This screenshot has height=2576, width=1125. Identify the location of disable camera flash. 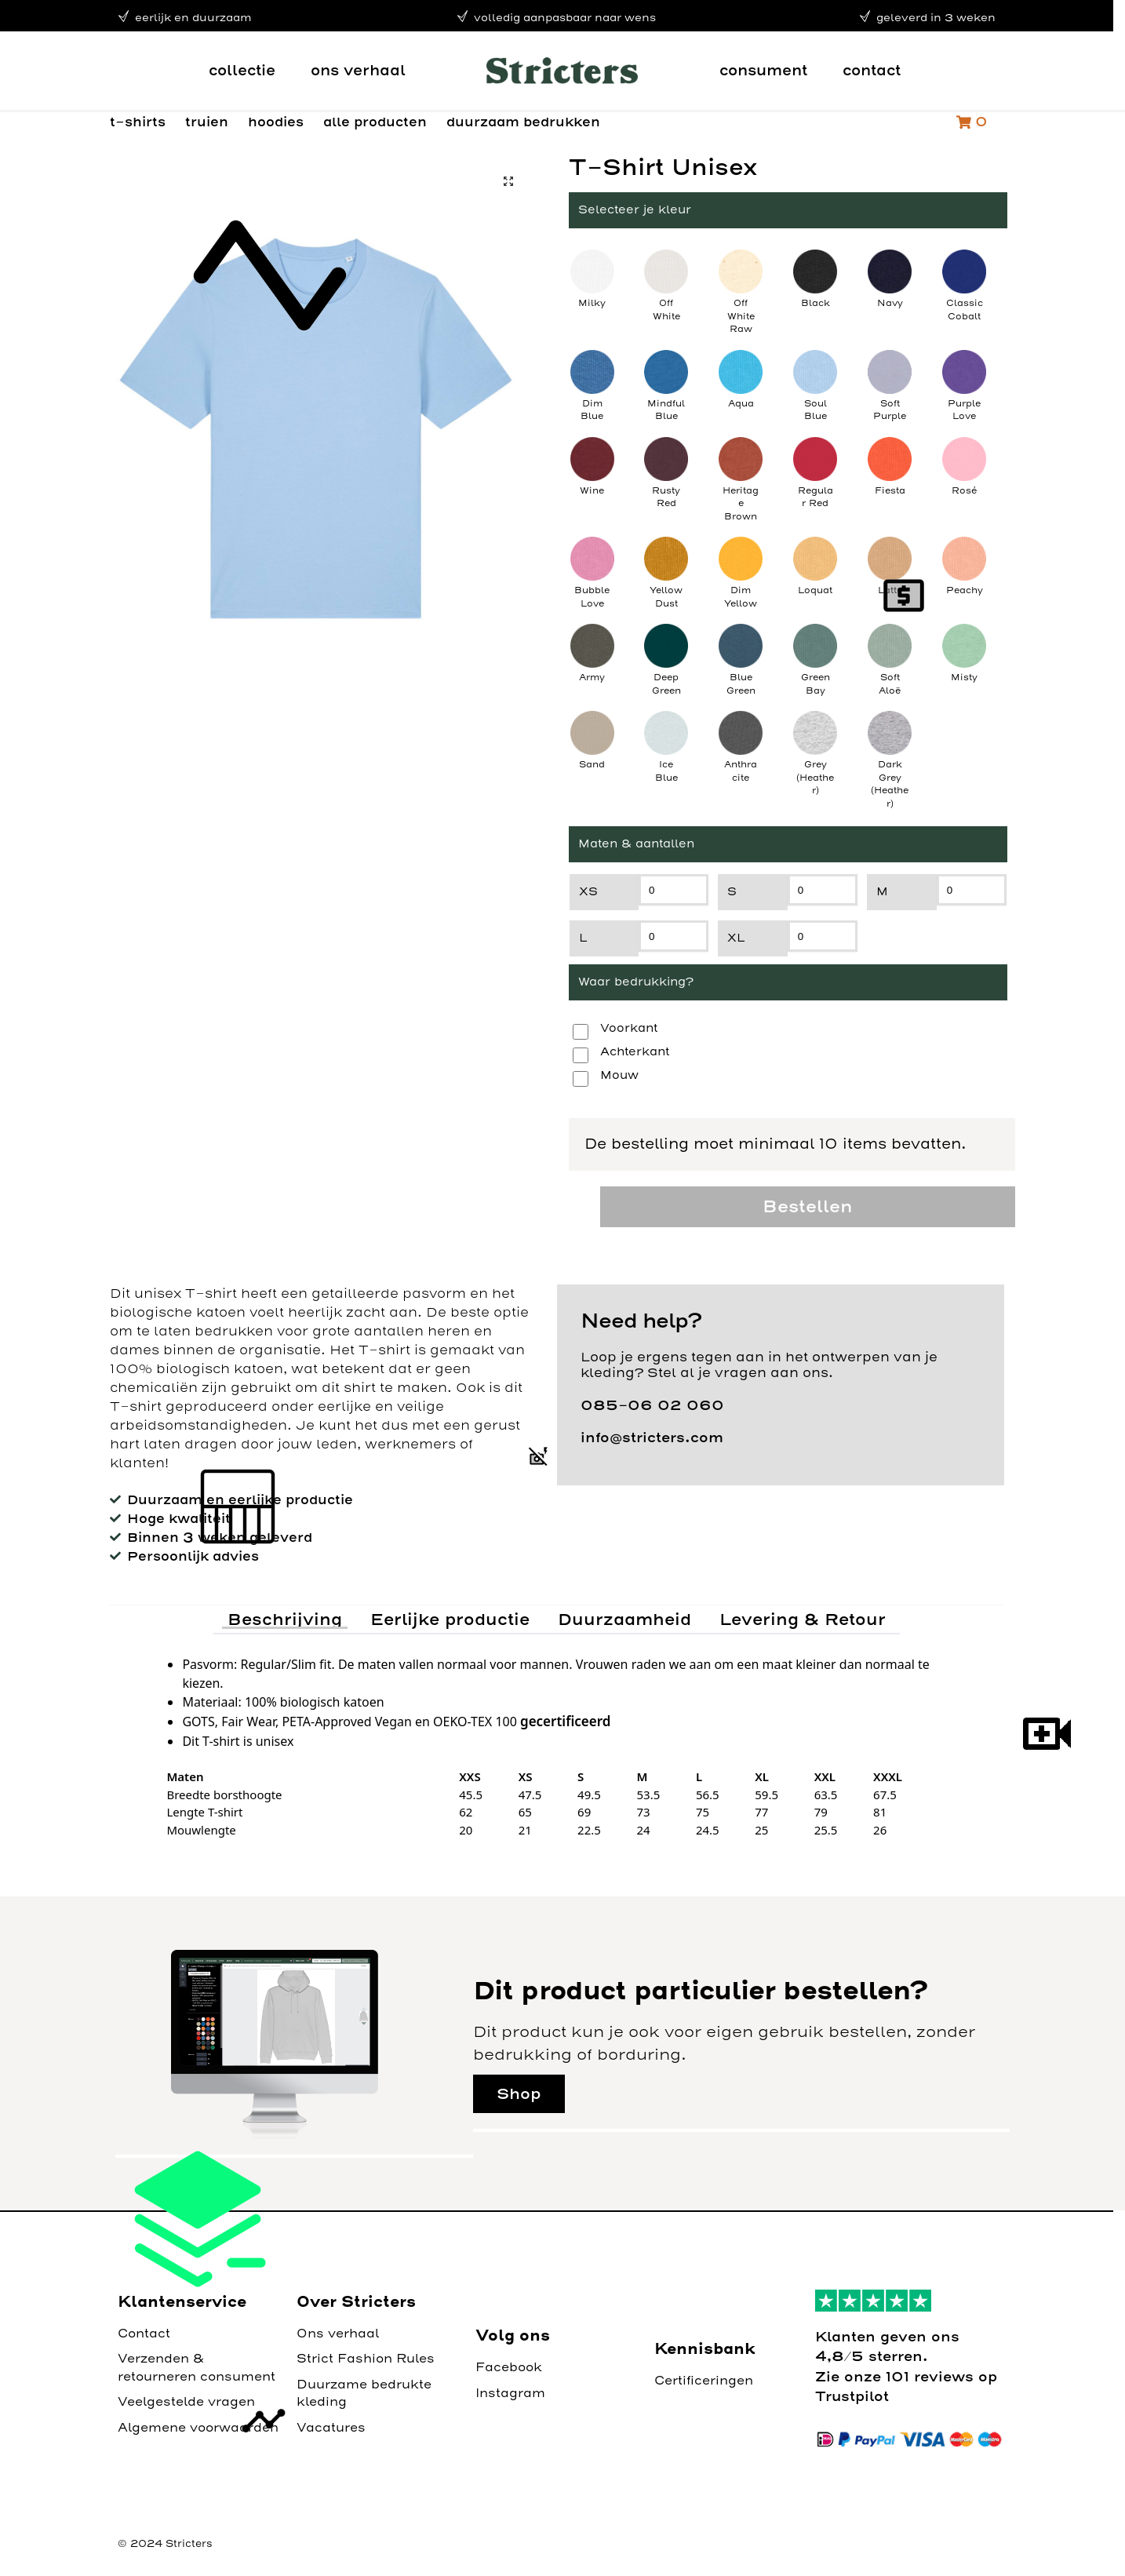
(538, 1456).